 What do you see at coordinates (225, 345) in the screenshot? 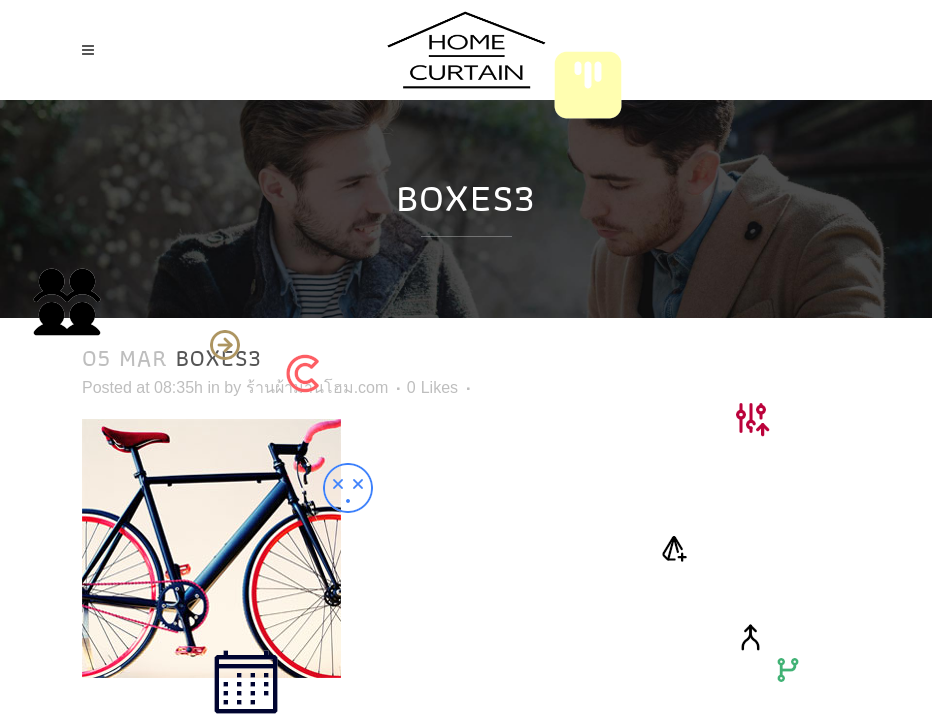
I see `proceed to the next step` at bounding box center [225, 345].